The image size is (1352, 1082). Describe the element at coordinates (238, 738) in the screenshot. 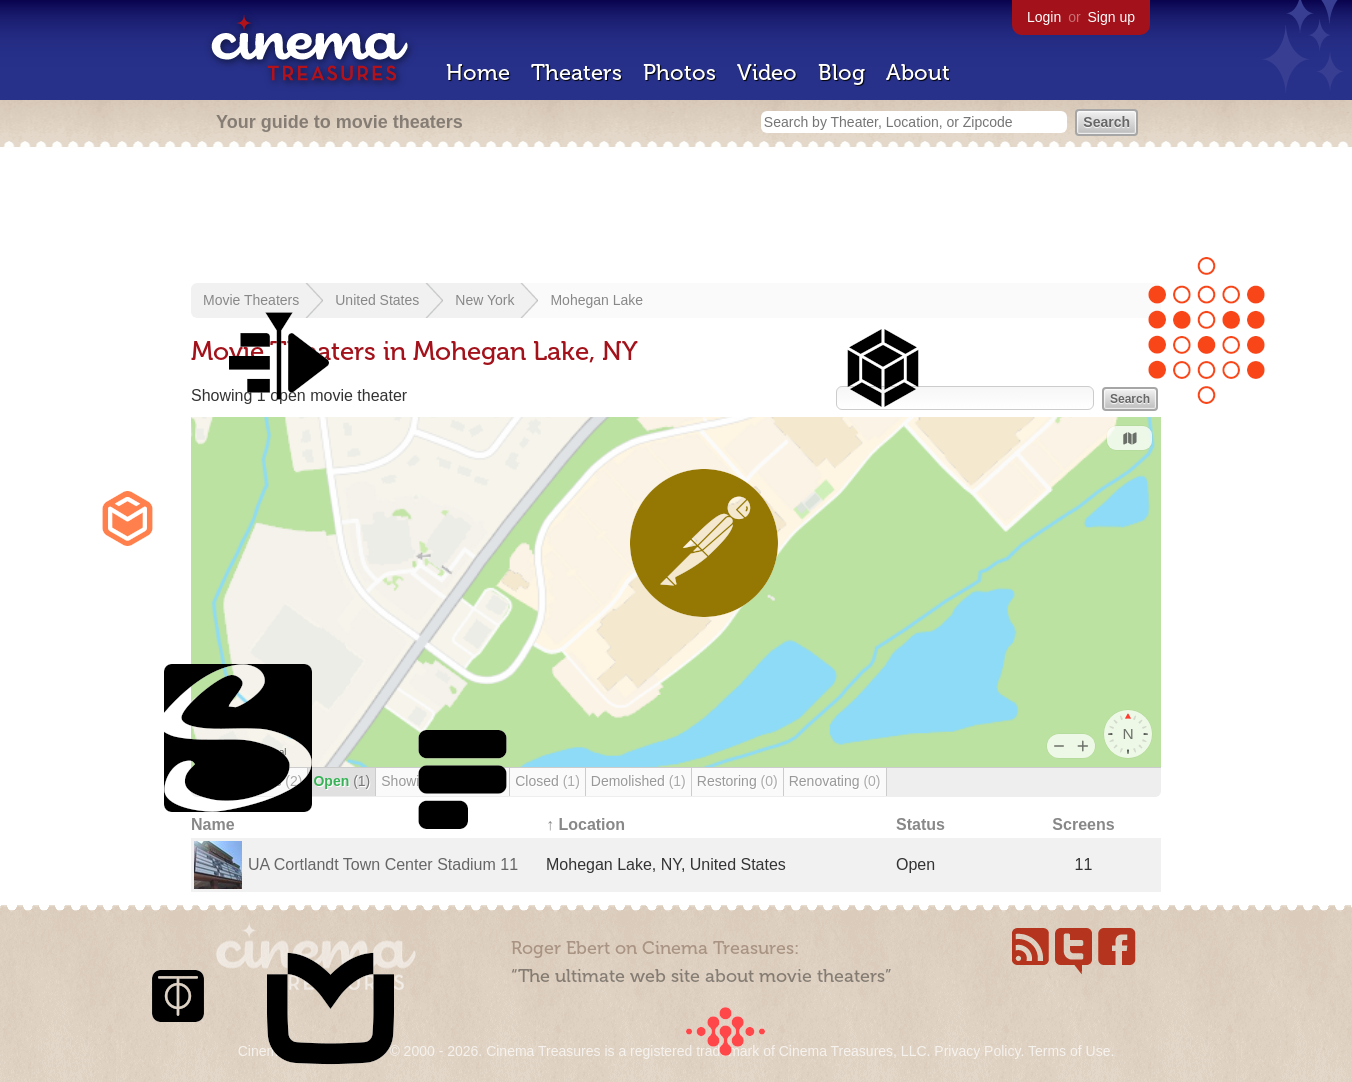

I see `visit The Spriters Resource website` at that location.